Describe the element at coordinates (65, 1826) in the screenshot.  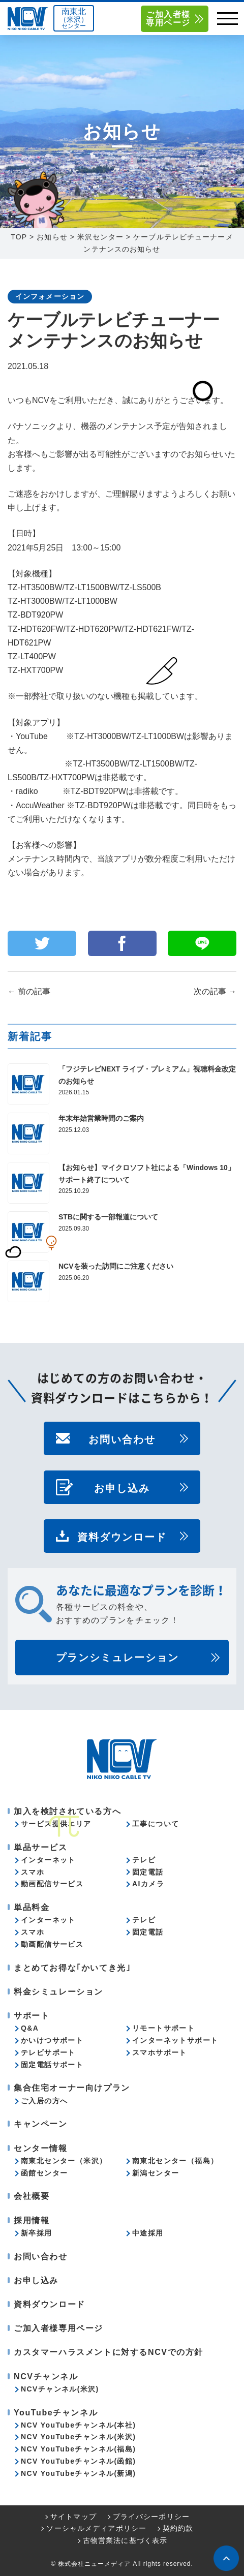
I see `access mathematical constants or formulas` at that location.